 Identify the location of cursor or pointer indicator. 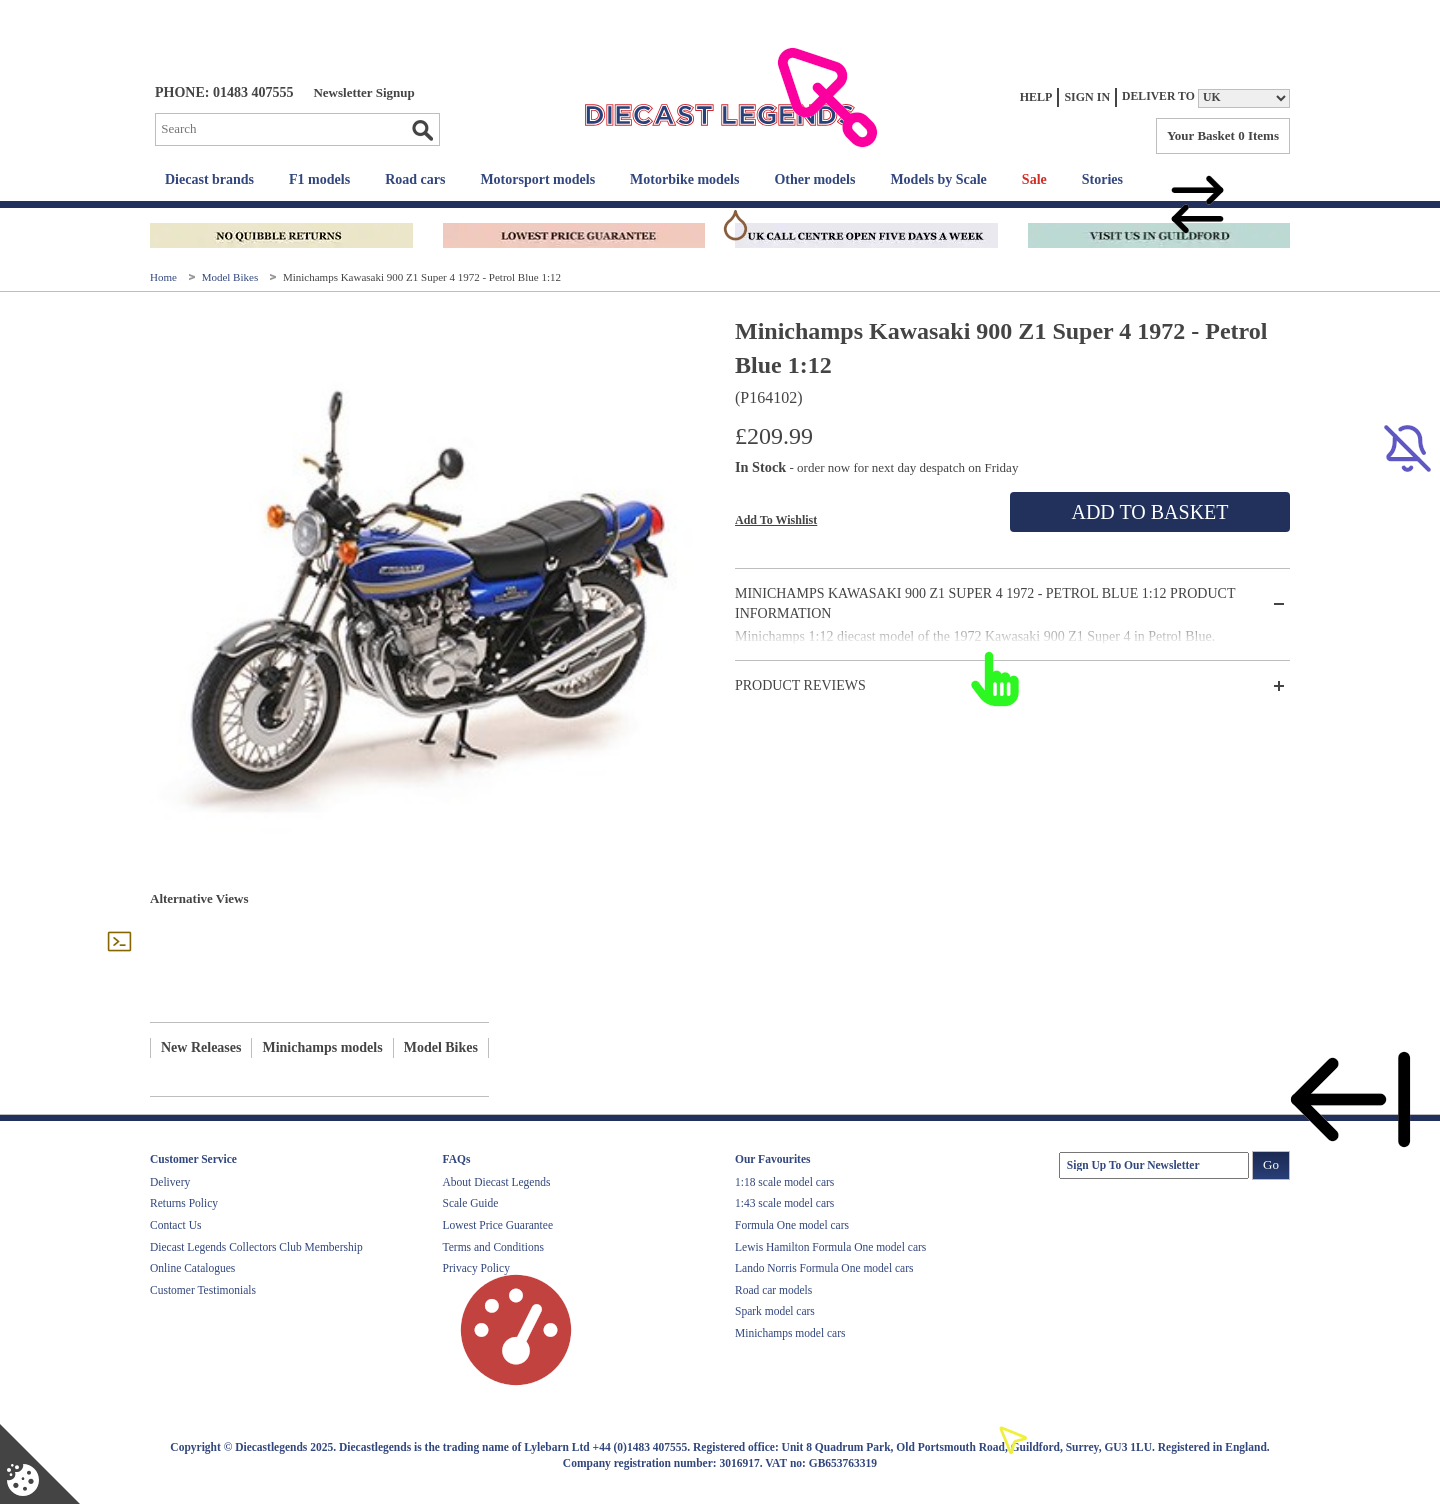
(1012, 1439).